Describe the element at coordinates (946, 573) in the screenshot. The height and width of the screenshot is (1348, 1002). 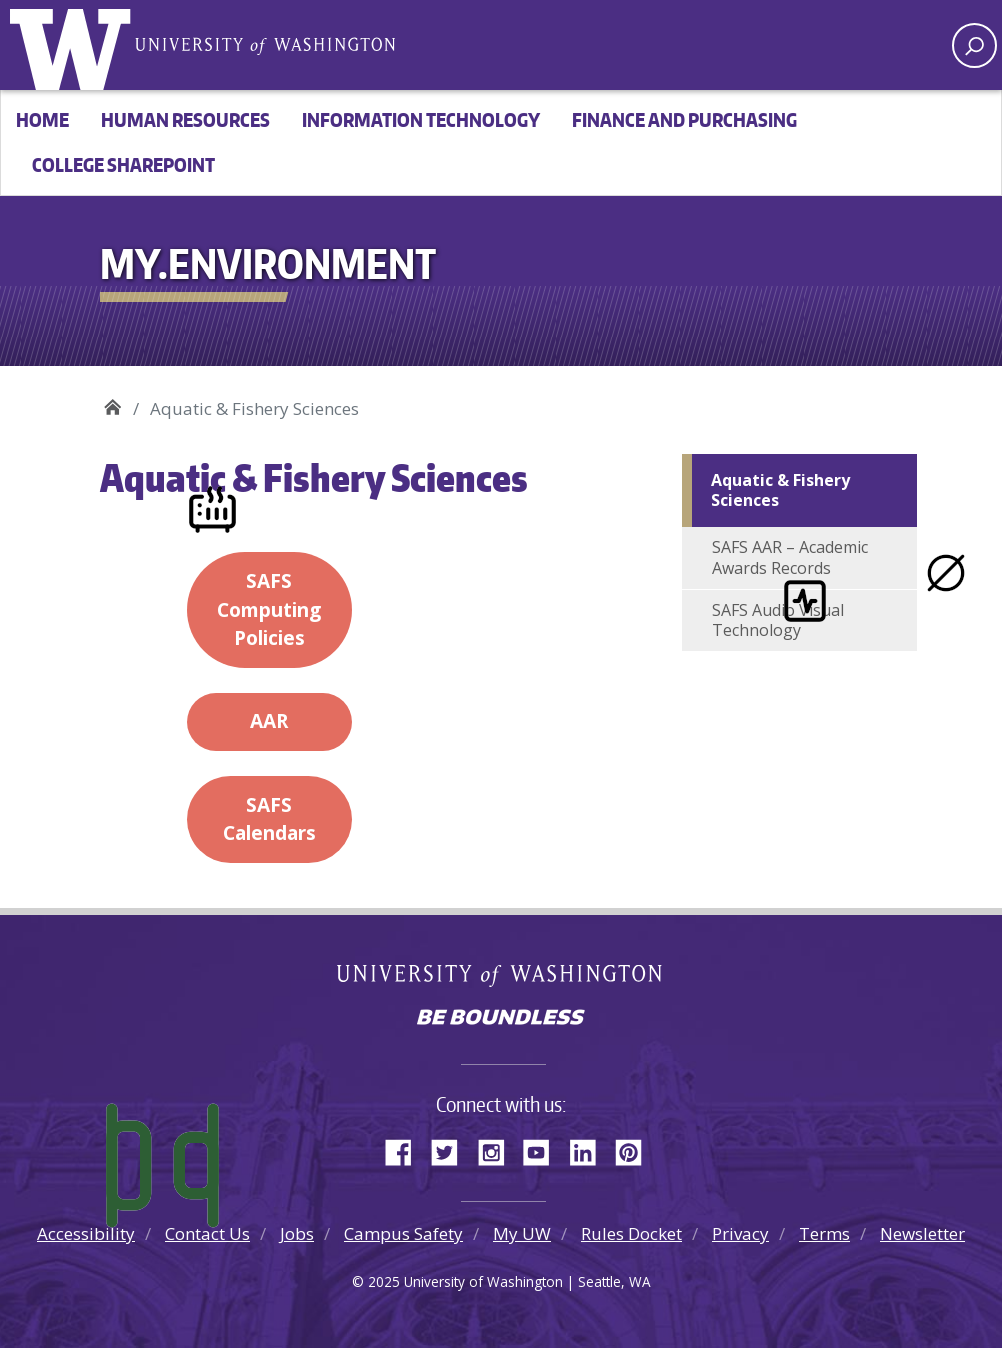
I see `indicates an empty or null value` at that location.